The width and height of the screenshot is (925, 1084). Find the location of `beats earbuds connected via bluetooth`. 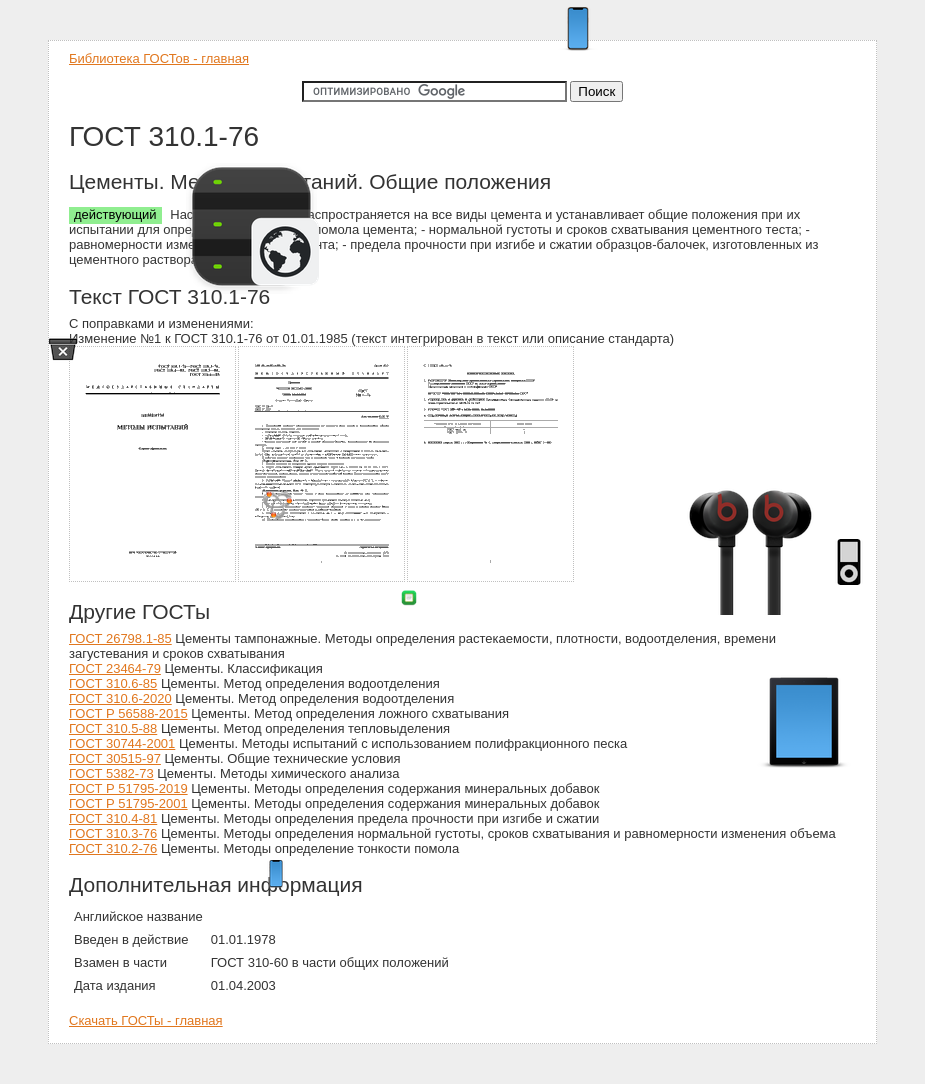

beats earbuds connected via bluetooth is located at coordinates (751, 546).